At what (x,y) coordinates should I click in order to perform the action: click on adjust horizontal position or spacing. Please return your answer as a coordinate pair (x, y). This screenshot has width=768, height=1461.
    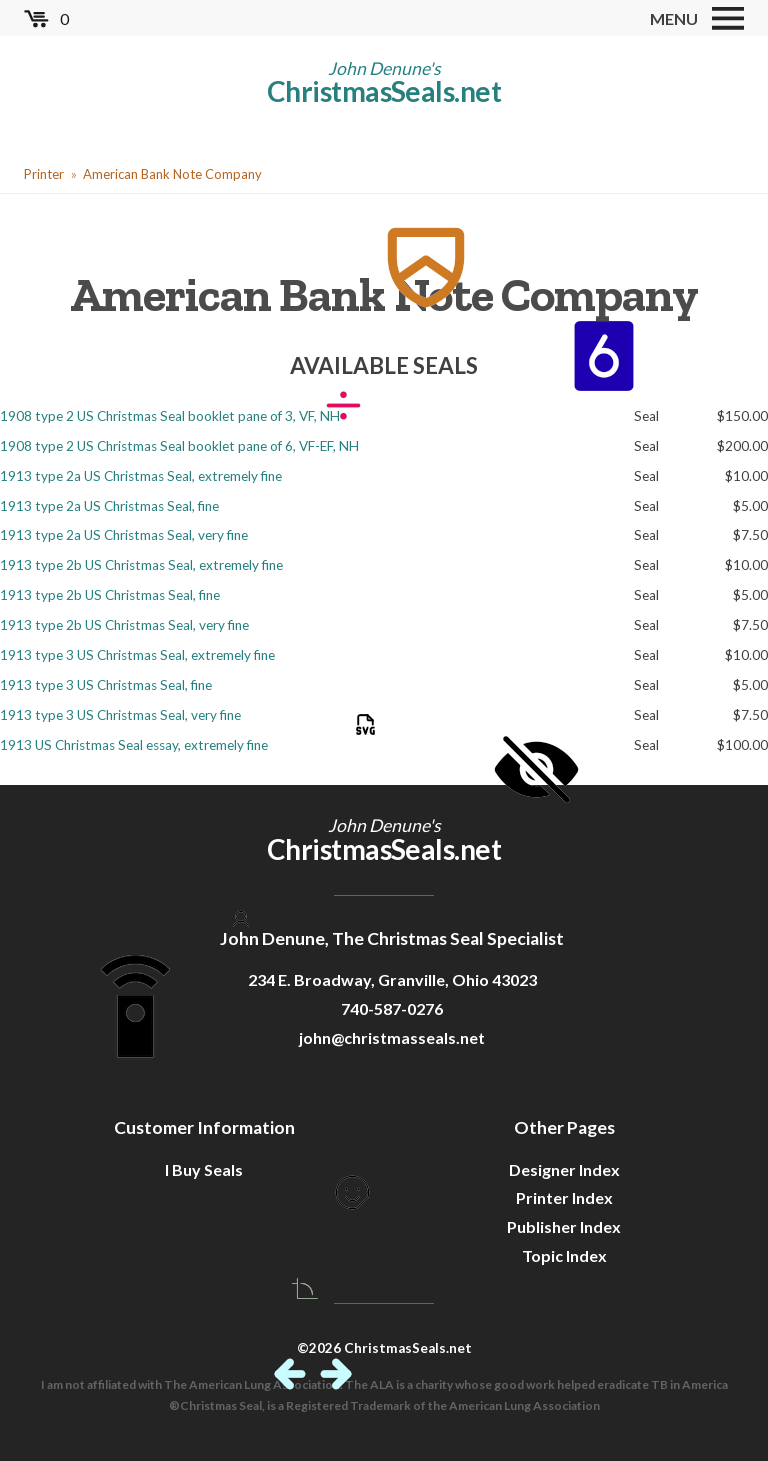
    Looking at the image, I should click on (313, 1374).